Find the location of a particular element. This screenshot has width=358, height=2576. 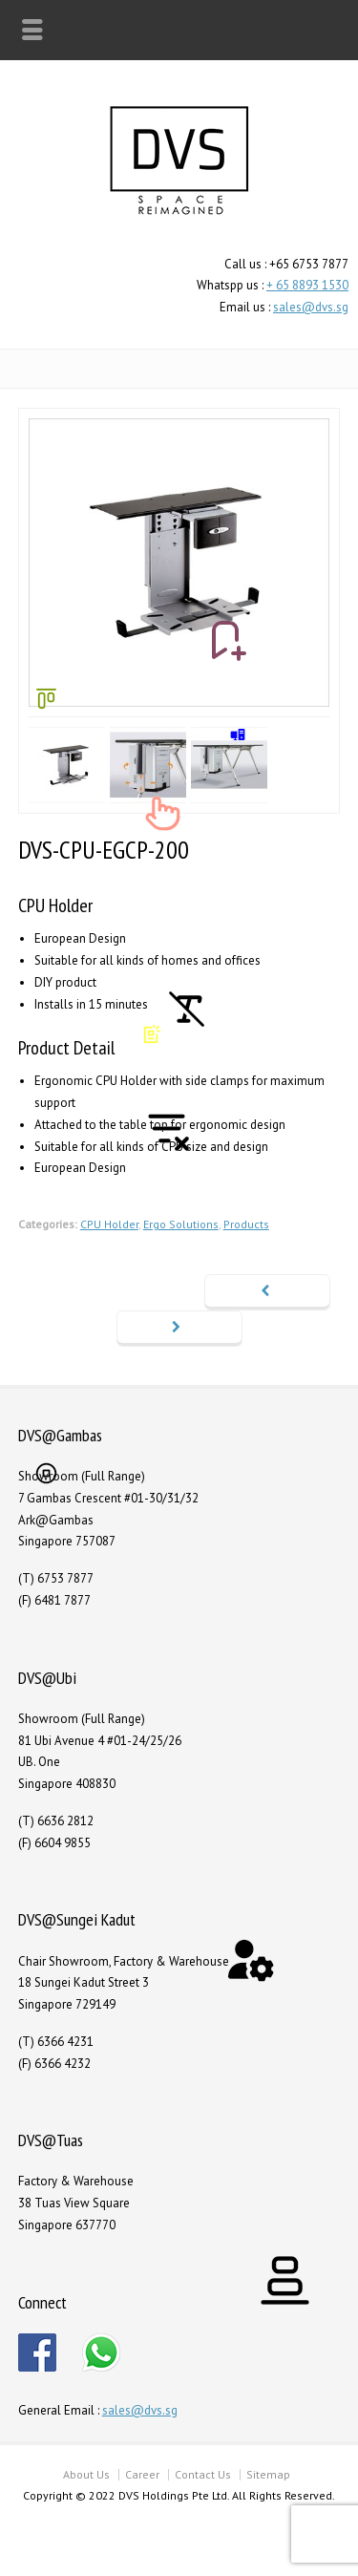

stop media playback is located at coordinates (46, 1473).